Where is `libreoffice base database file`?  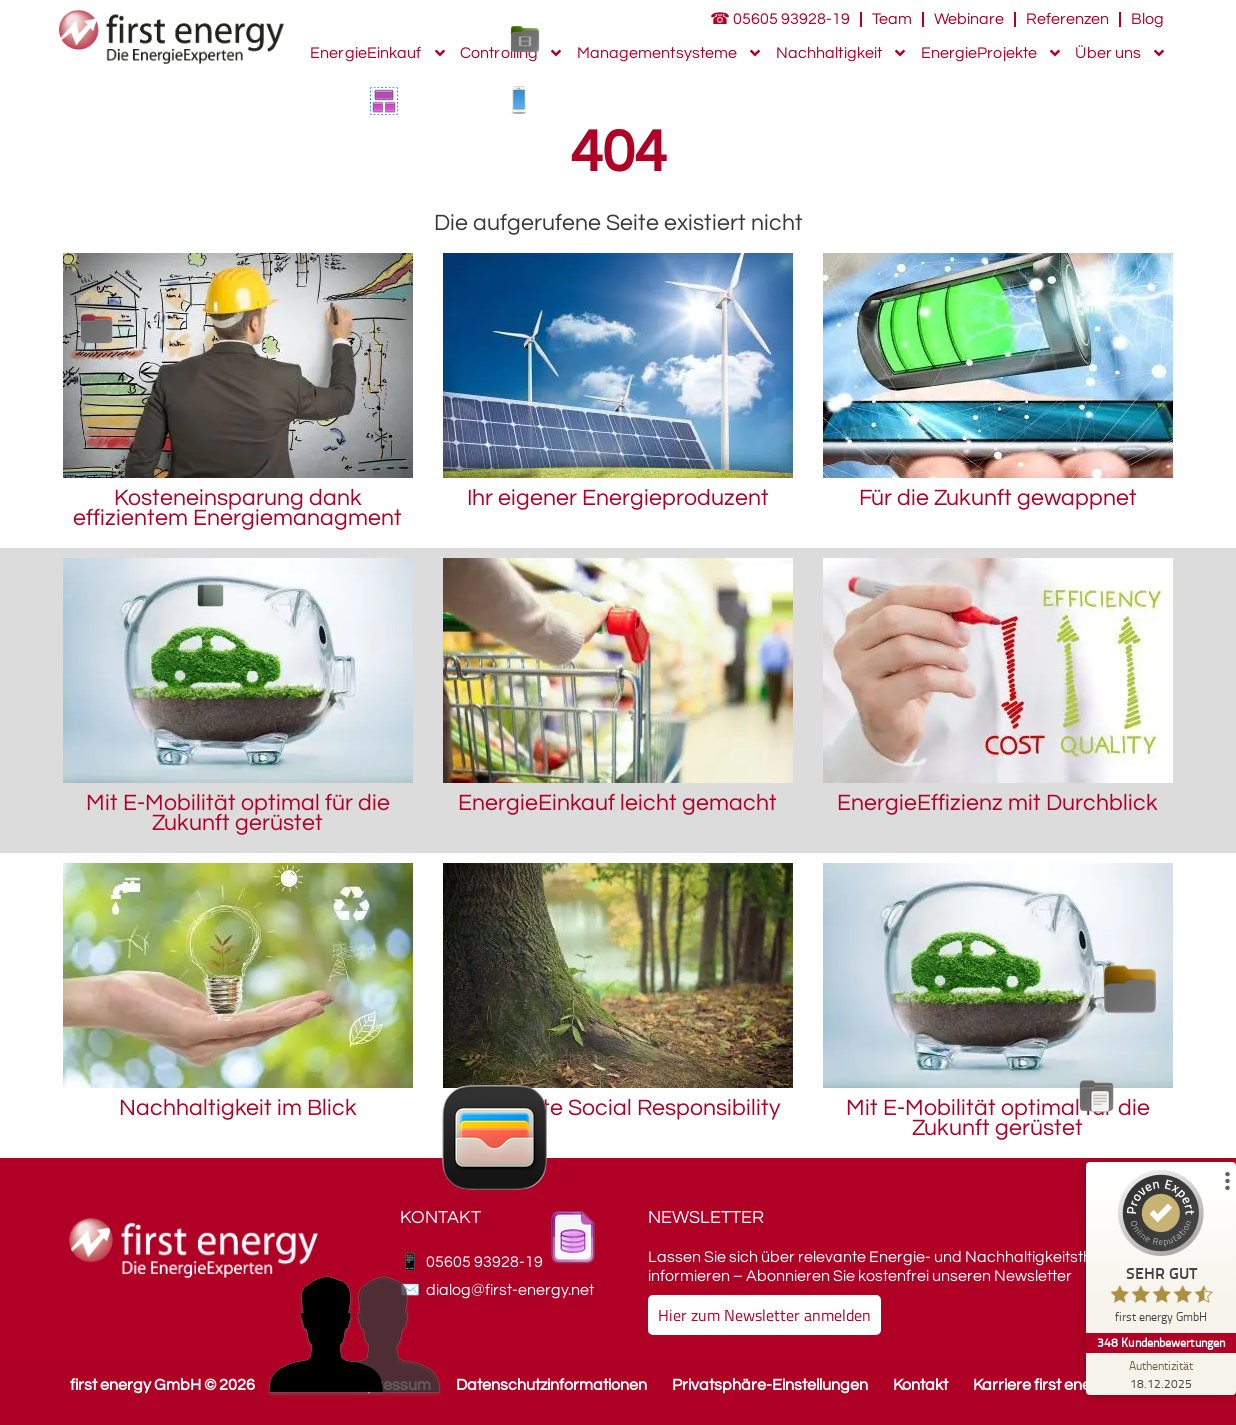 libreoffice base database file is located at coordinates (573, 1237).